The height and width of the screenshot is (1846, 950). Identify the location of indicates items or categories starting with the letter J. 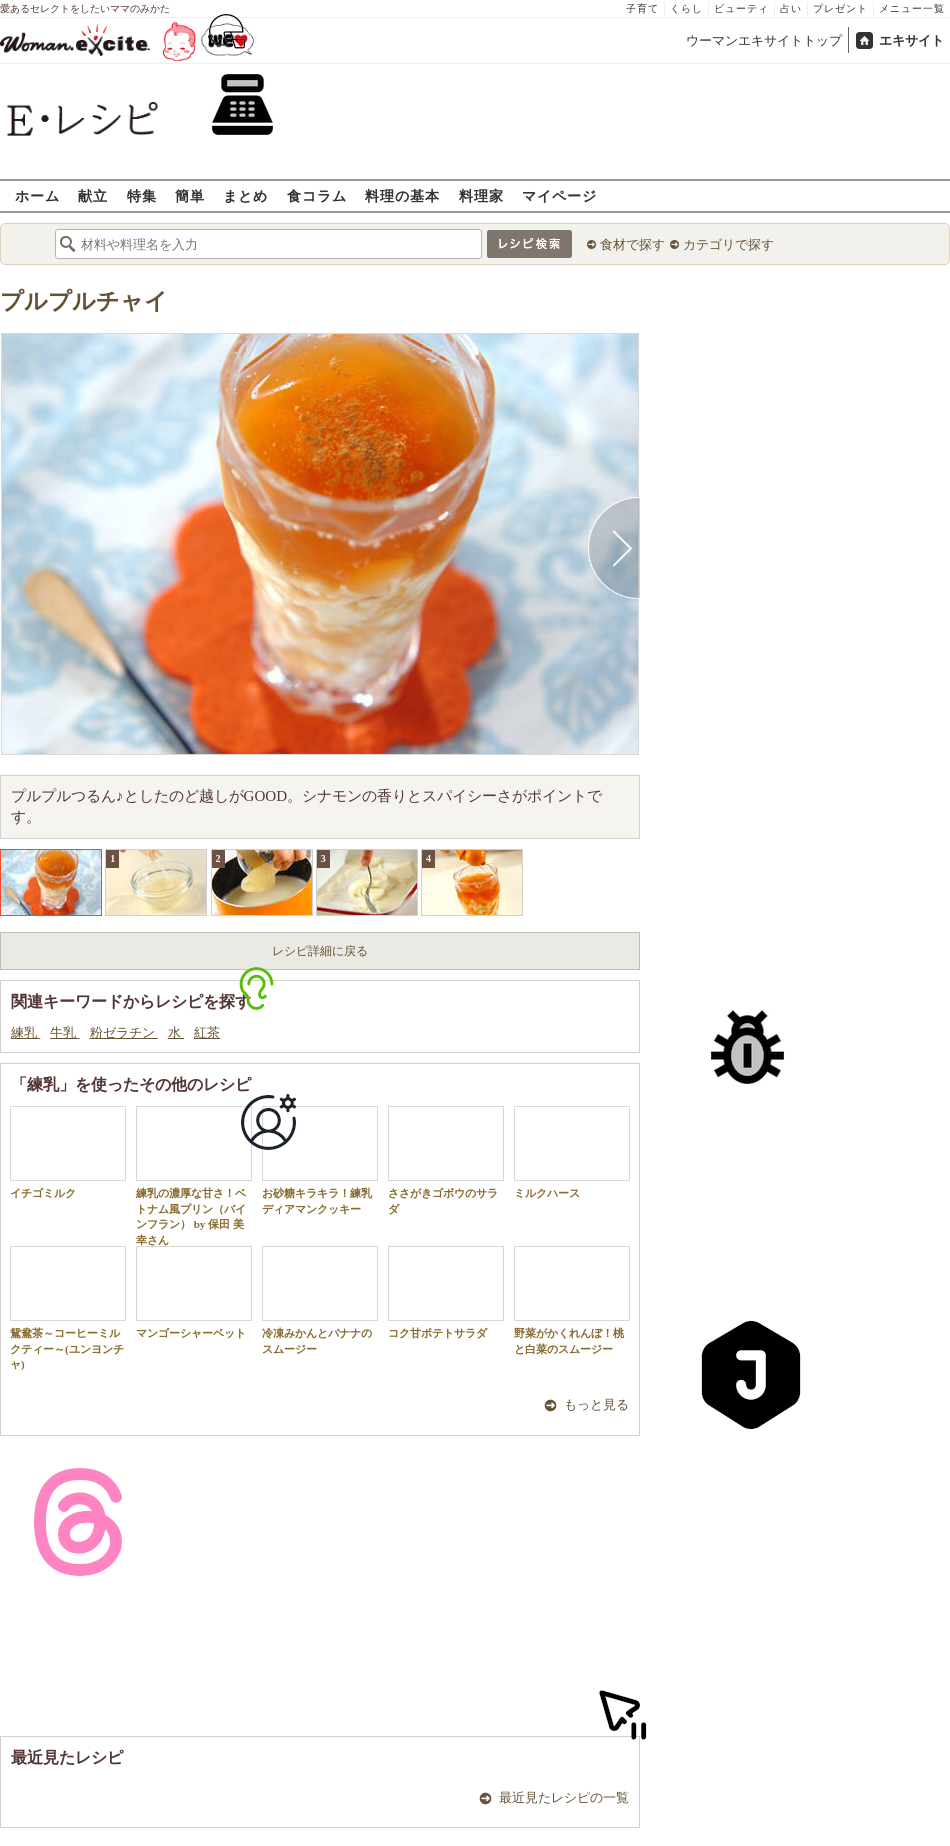
(751, 1375).